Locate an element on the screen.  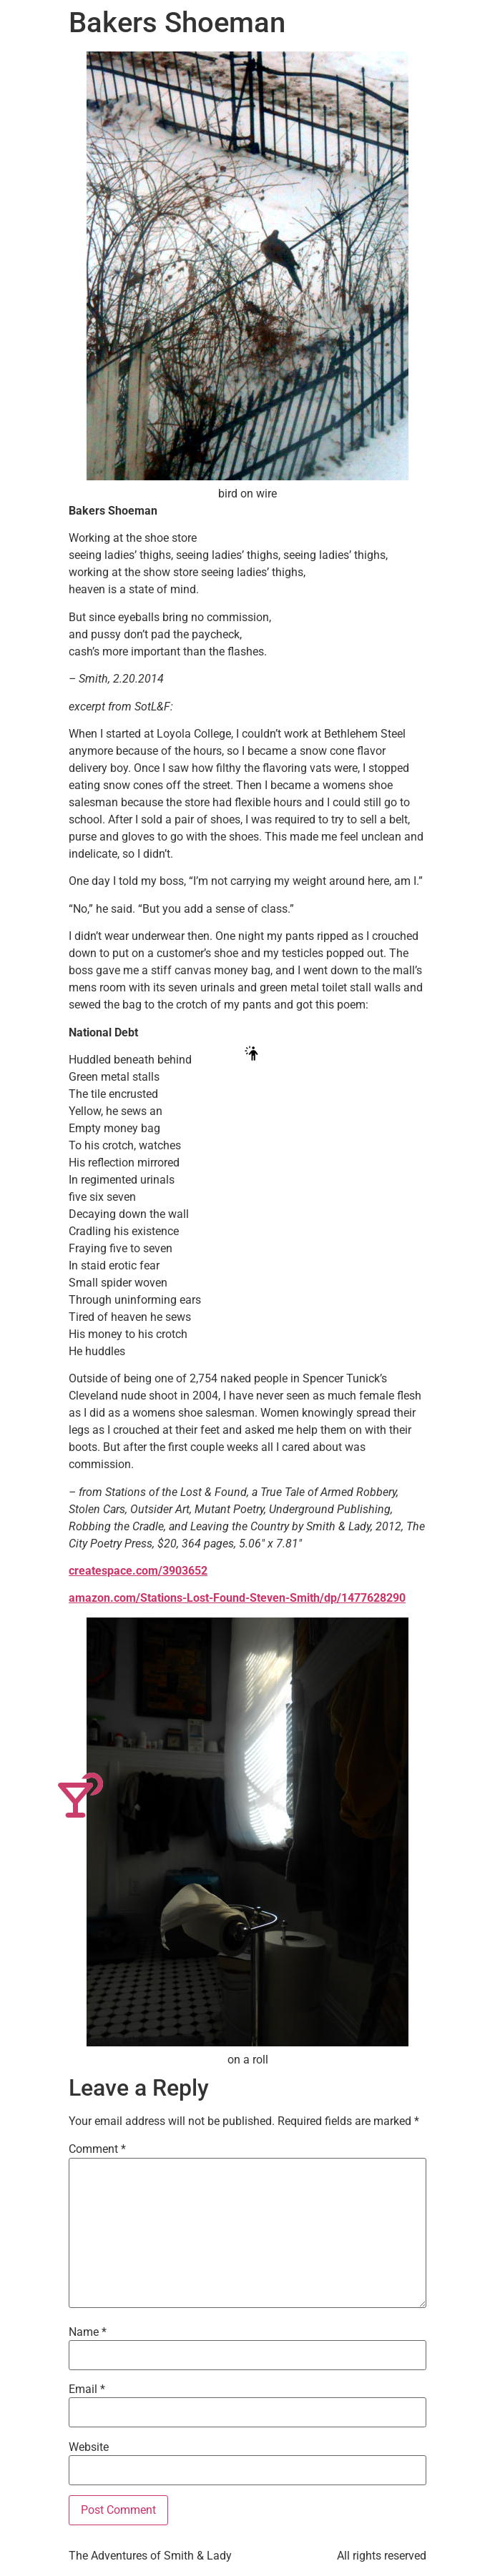
indicates a person with high energy or activity is located at coordinates (253, 1054).